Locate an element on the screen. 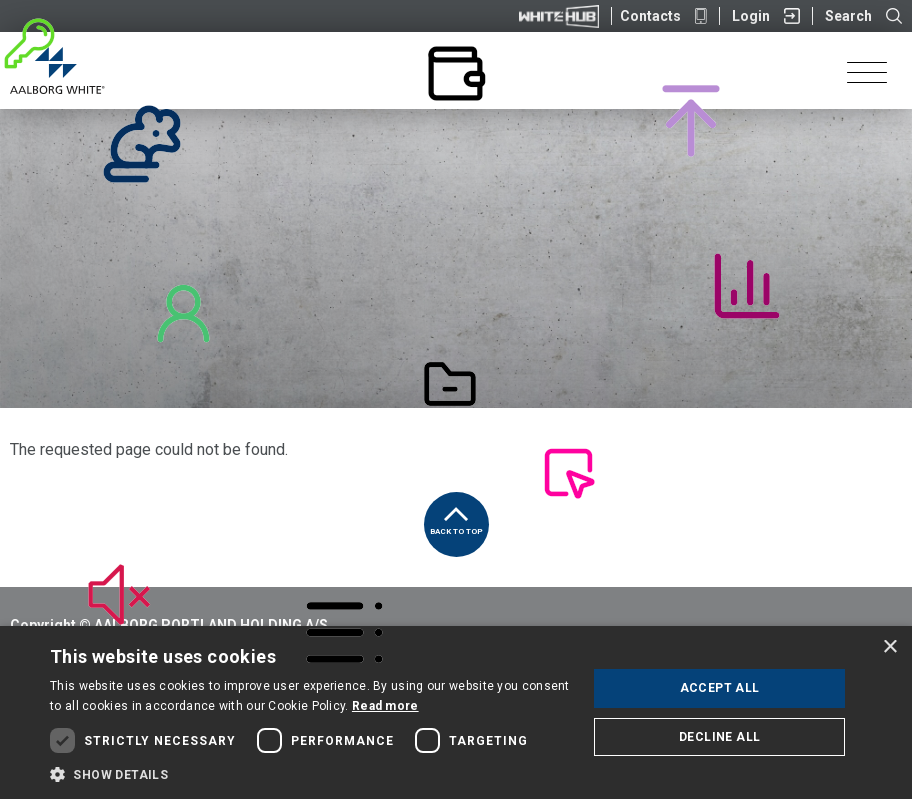  mute audio or sound is located at coordinates (119, 594).